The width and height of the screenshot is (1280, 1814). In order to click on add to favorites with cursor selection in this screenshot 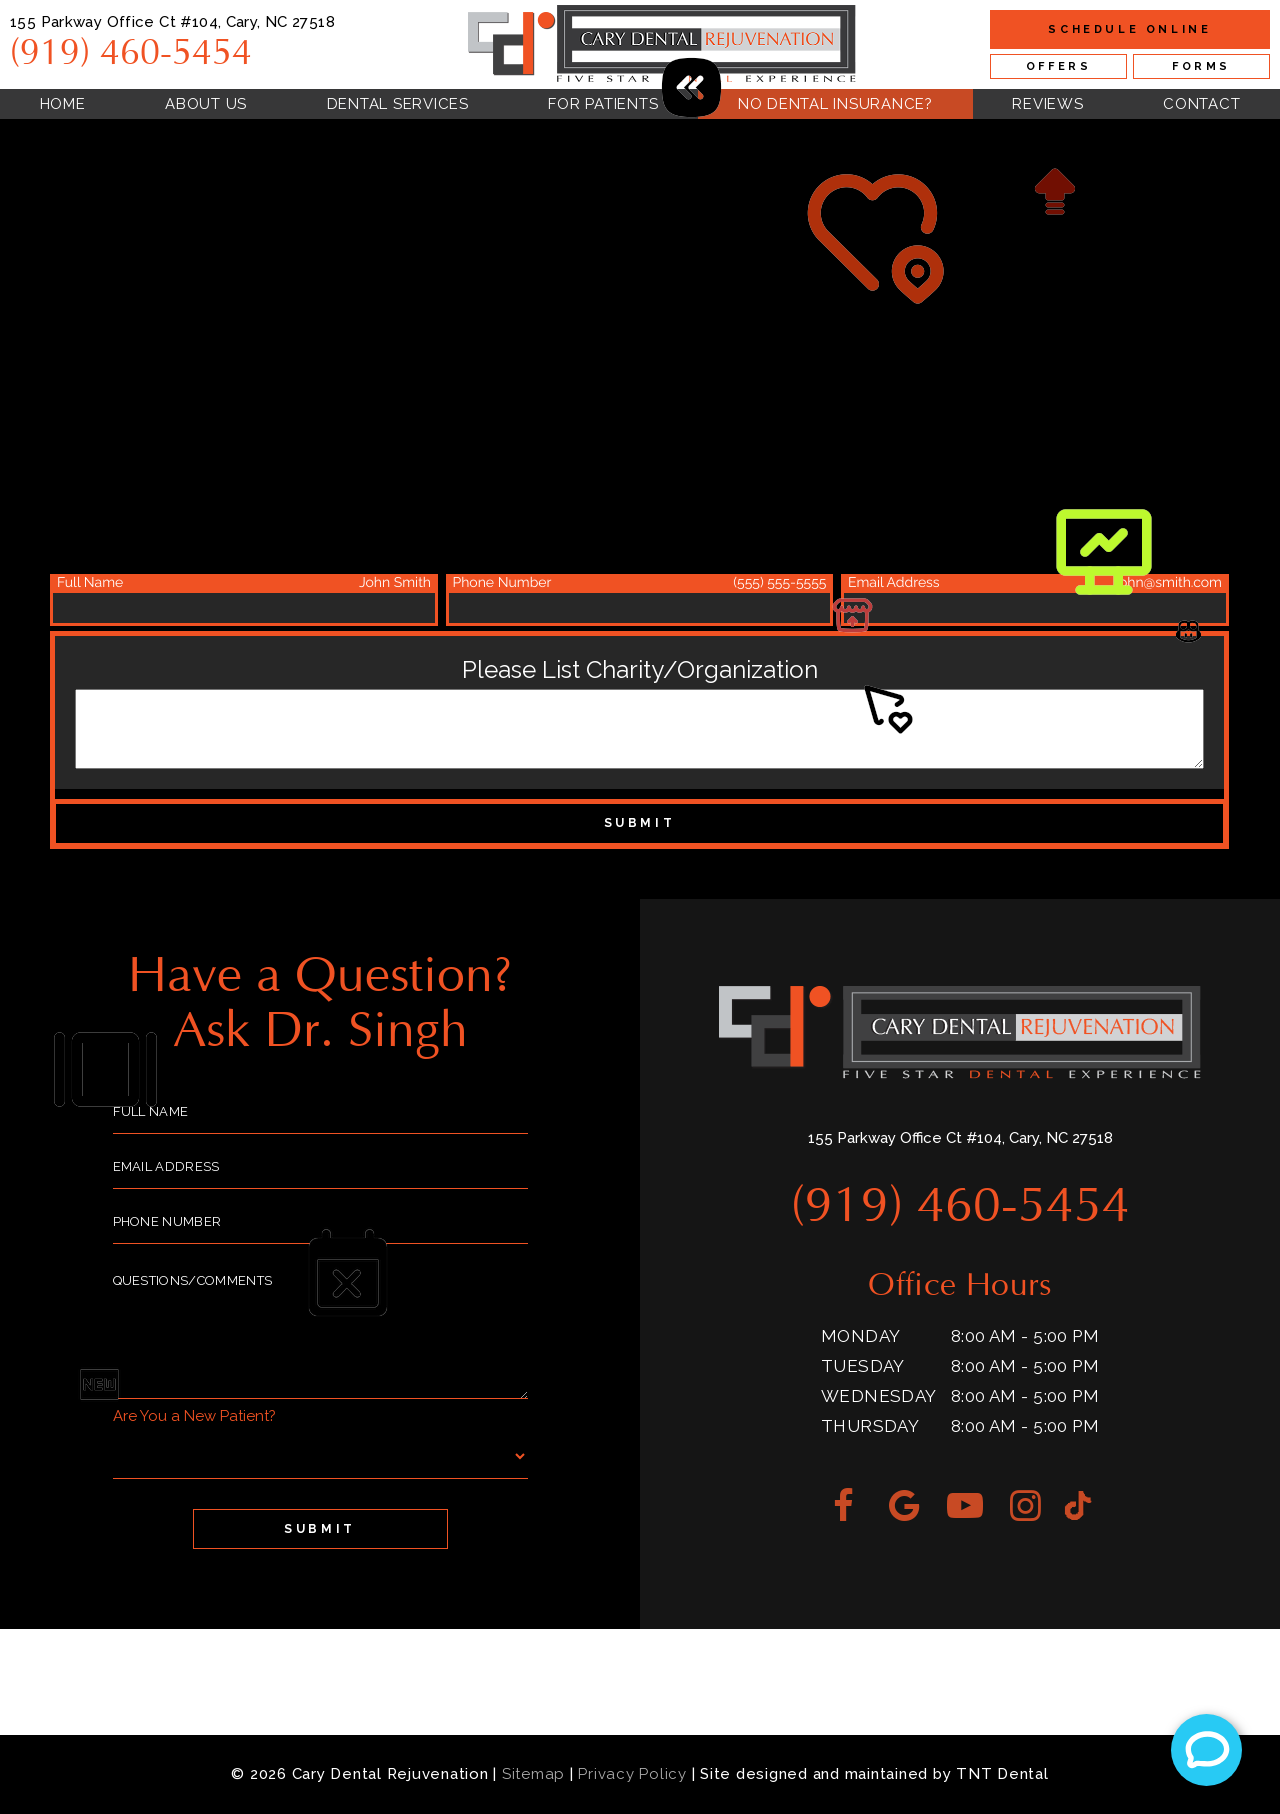, I will do `click(886, 707)`.